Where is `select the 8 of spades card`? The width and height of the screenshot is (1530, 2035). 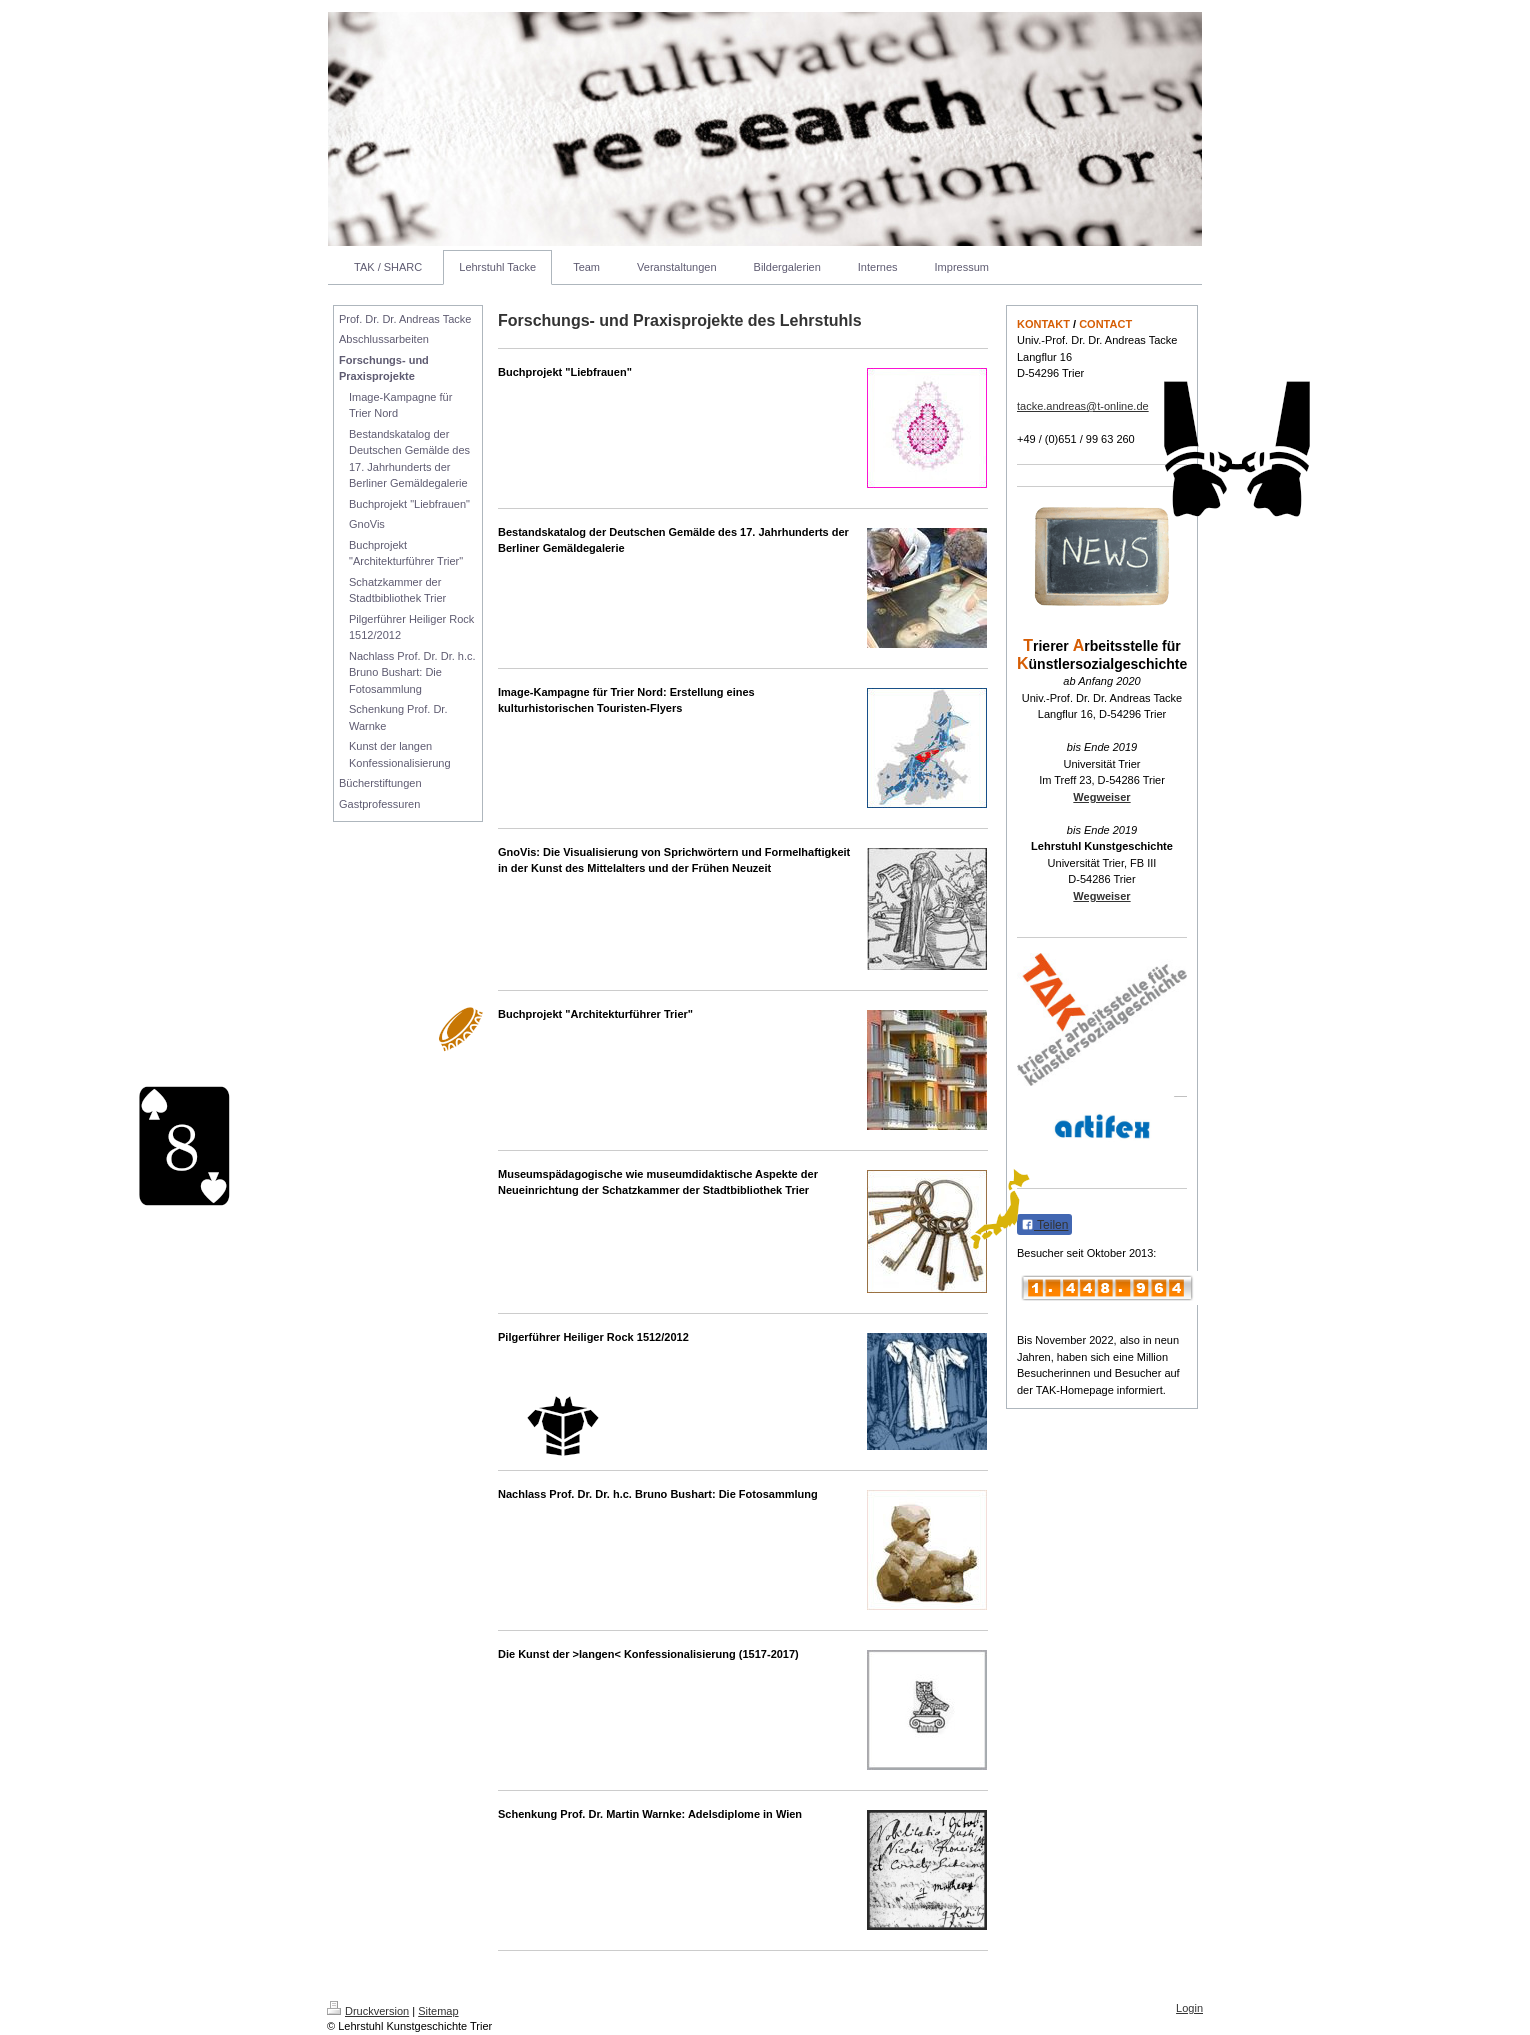
select the 8 of spades card is located at coordinates (184, 1146).